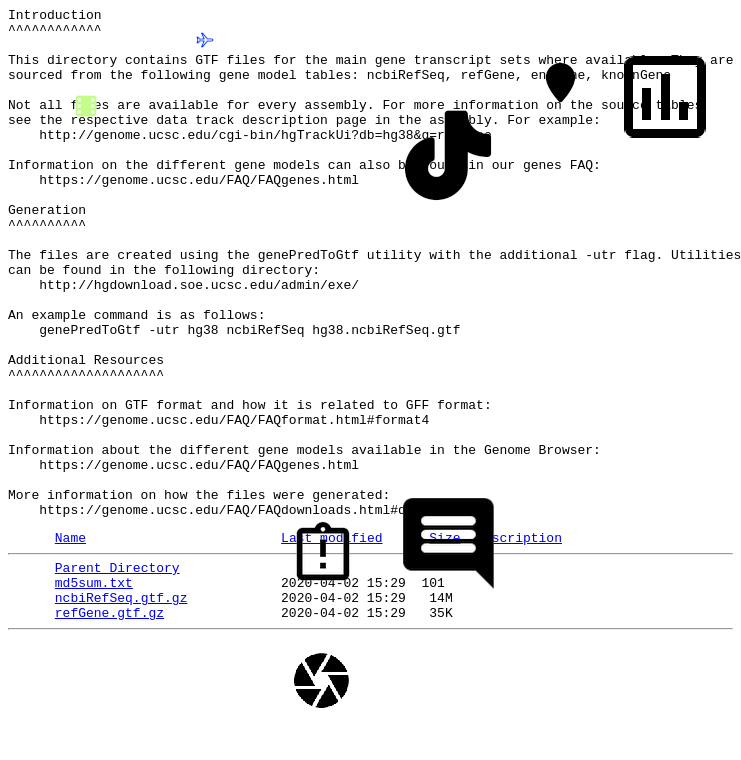 Image resolution: width=741 pixels, height=760 pixels. What do you see at coordinates (448, 543) in the screenshot?
I see `open comments section` at bounding box center [448, 543].